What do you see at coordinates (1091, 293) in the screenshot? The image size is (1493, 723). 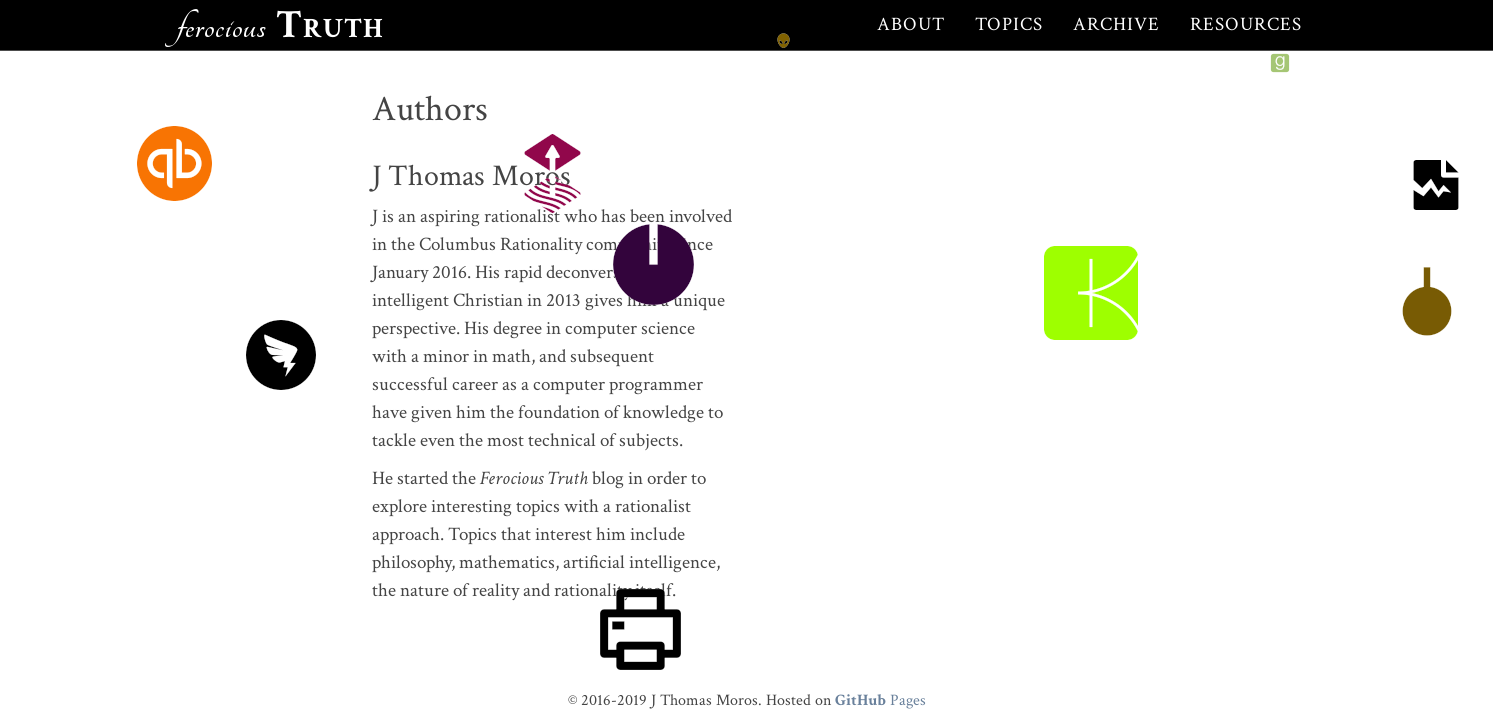 I see `kaniko container build tool logo` at bounding box center [1091, 293].